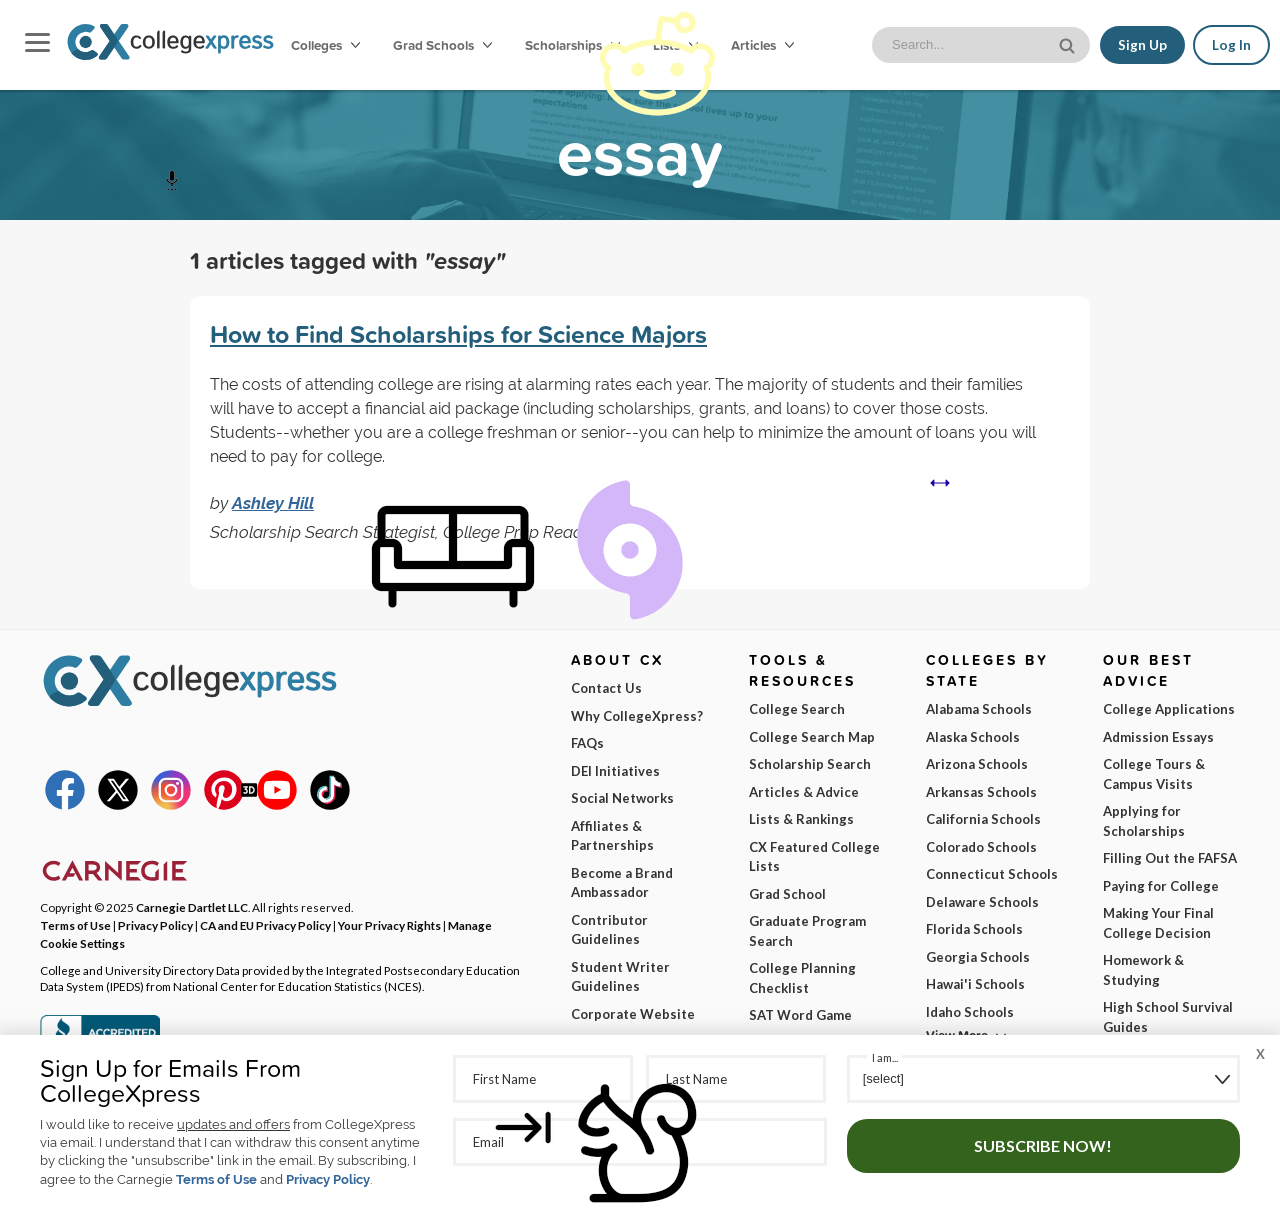 The image size is (1280, 1211). What do you see at coordinates (172, 180) in the screenshot?
I see `access voice input settings` at bounding box center [172, 180].